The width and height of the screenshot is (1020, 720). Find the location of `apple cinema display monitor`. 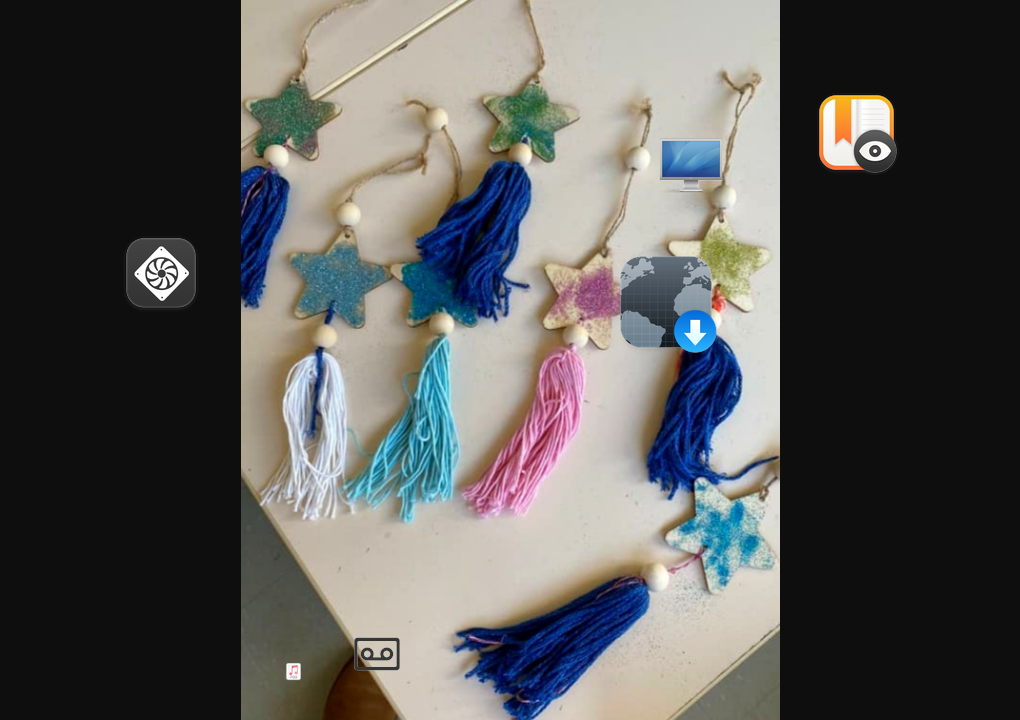

apple cinema display monitor is located at coordinates (691, 163).